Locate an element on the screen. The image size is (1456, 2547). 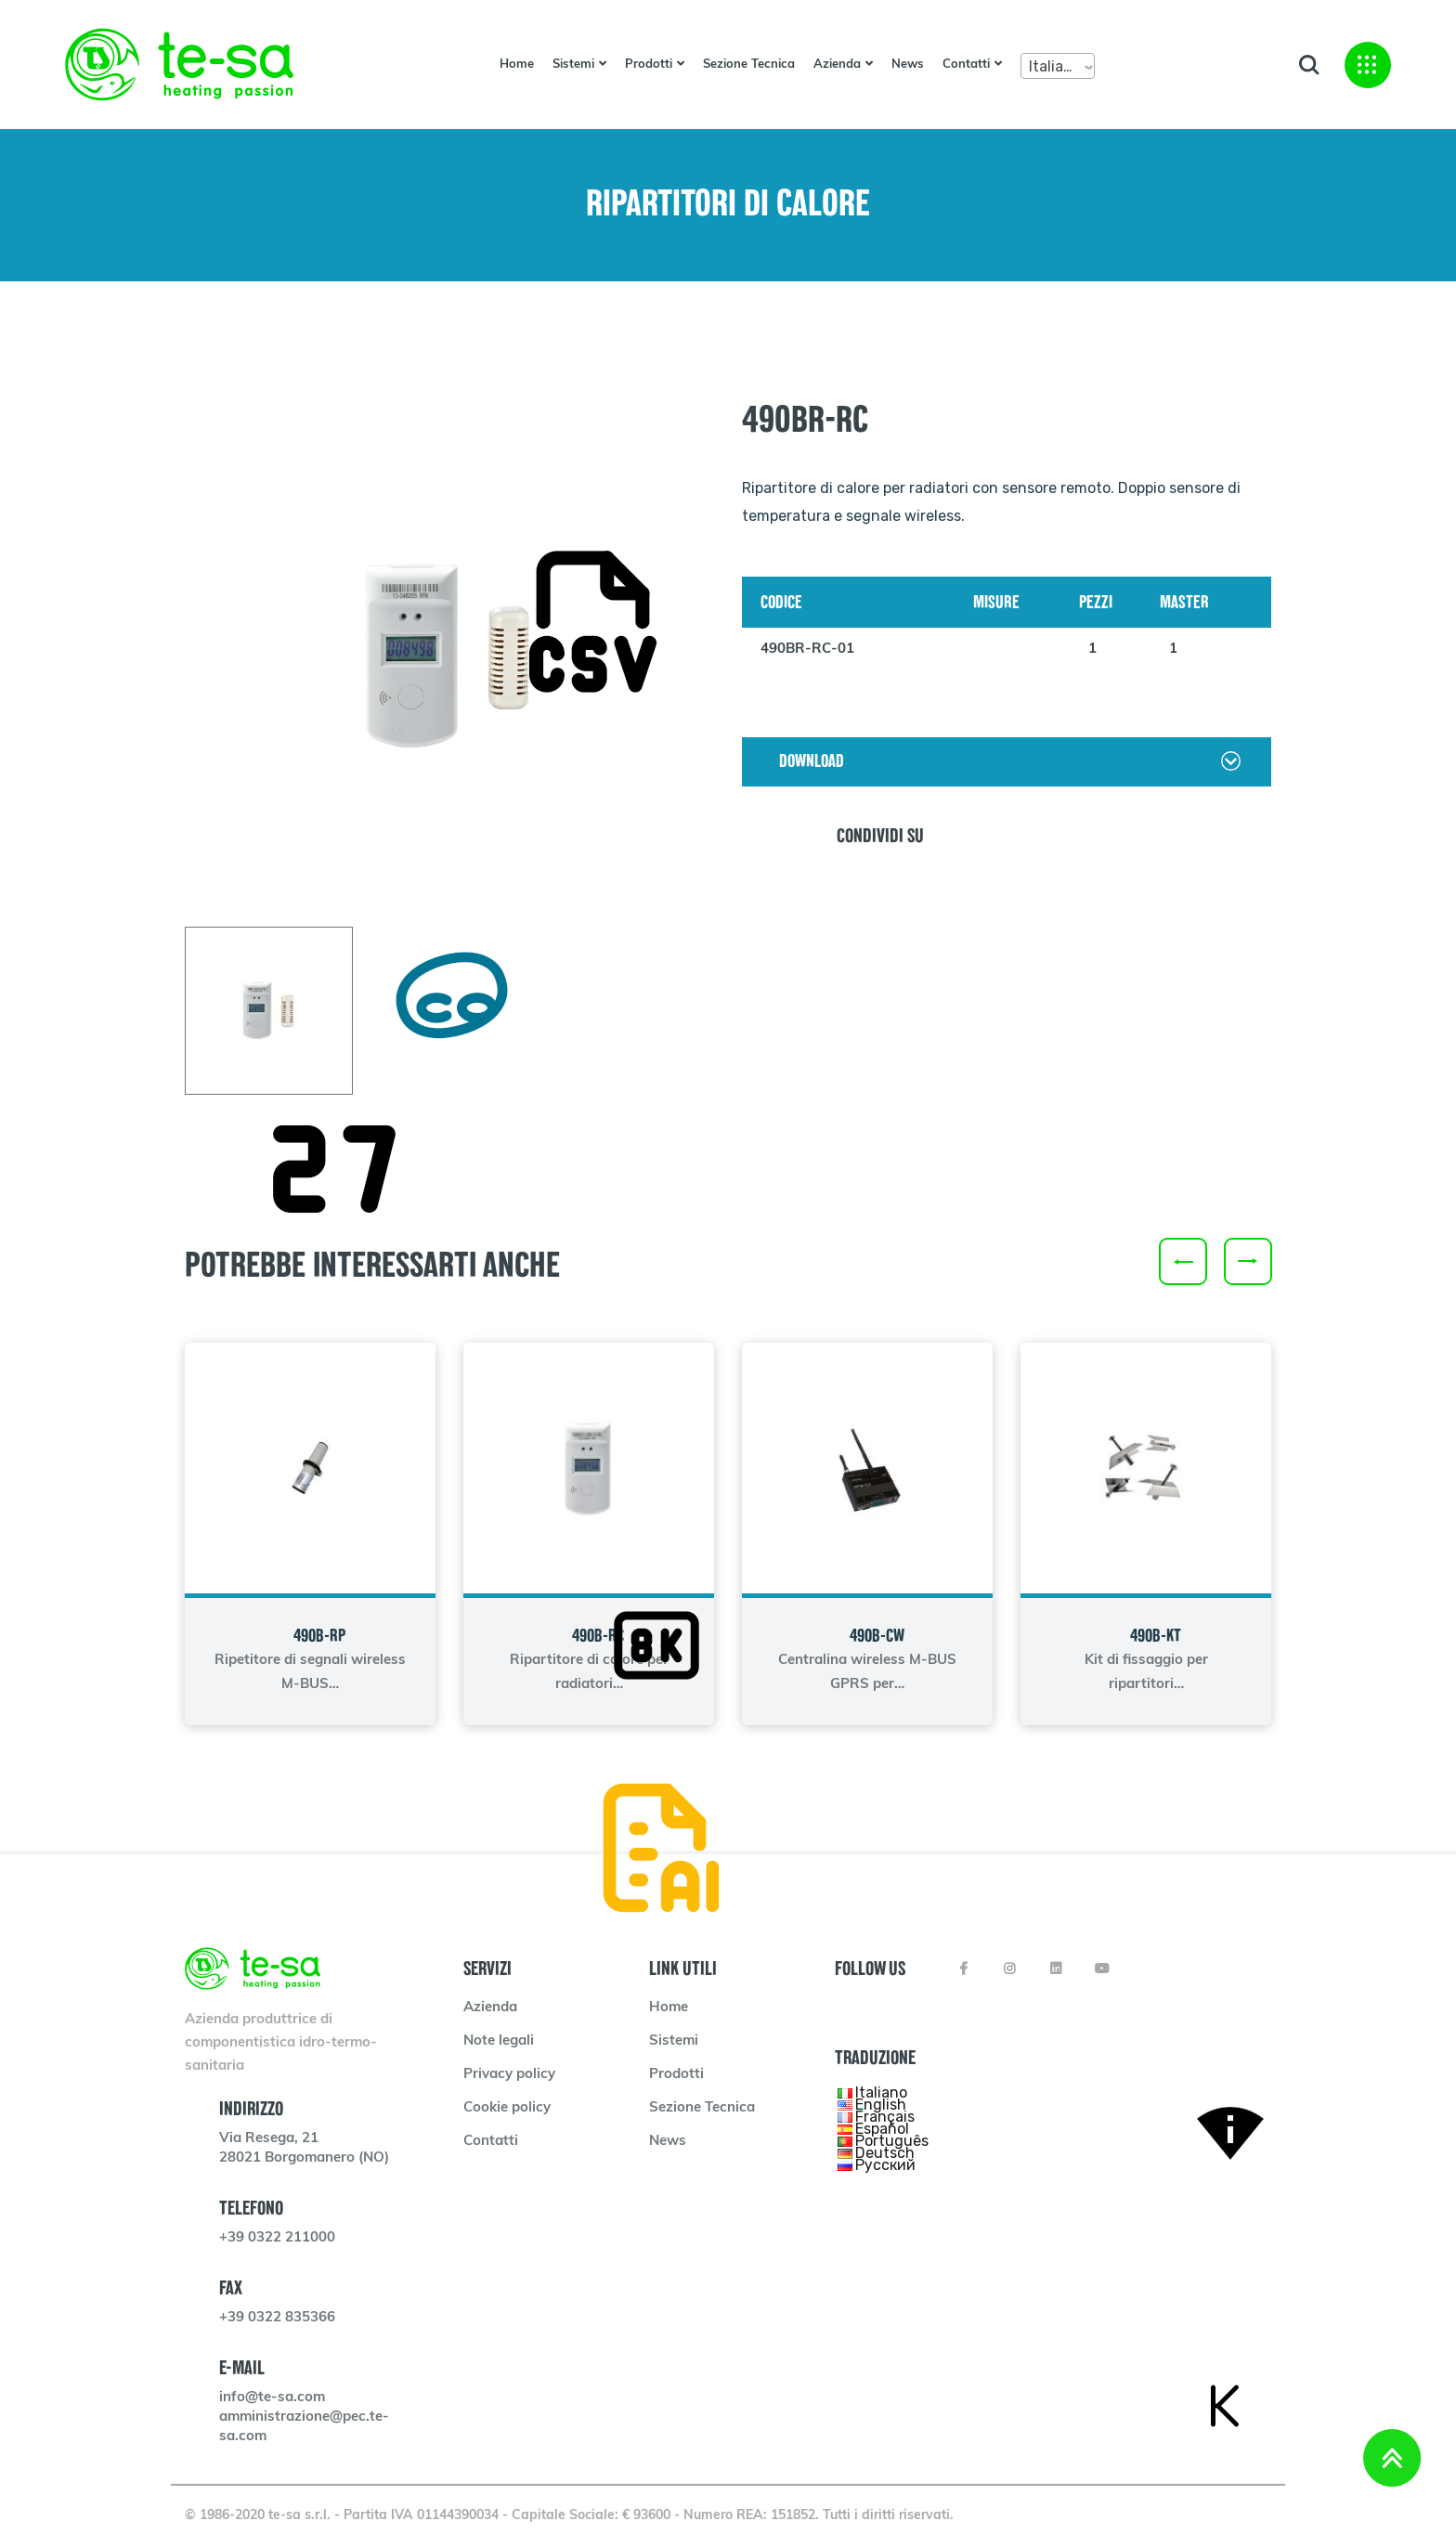
alphabetical sorting or navigation shortcut for letter K is located at coordinates (1225, 2406).